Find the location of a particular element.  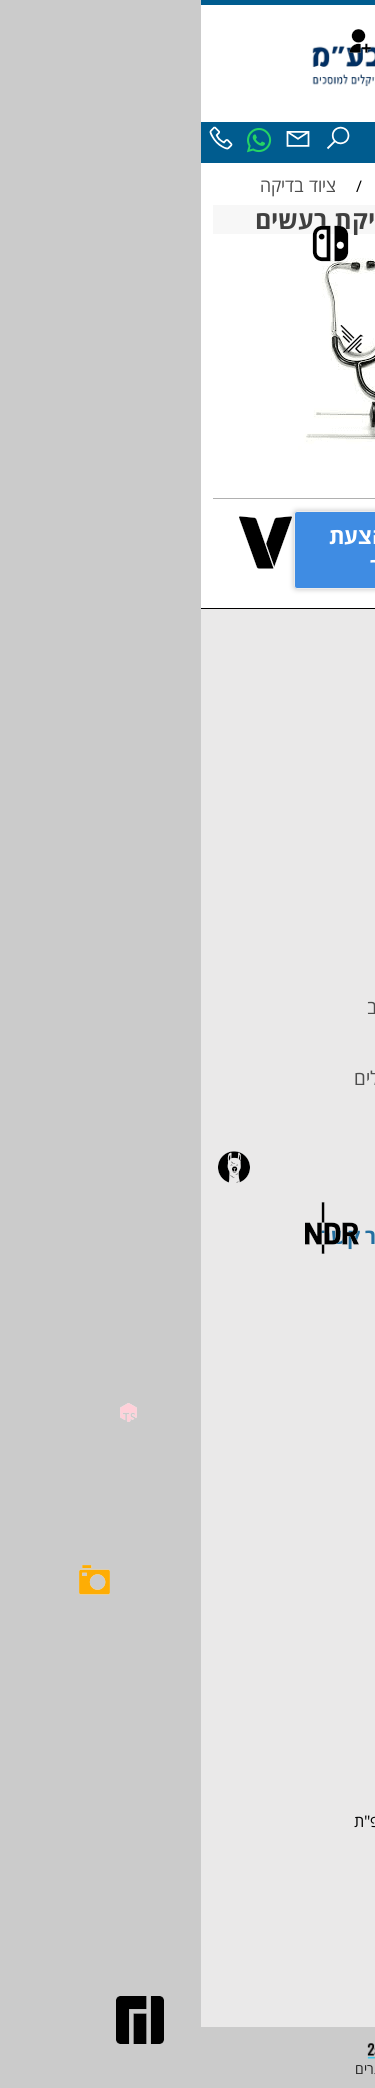

ts-node runtime environment logo is located at coordinates (128, 1412).